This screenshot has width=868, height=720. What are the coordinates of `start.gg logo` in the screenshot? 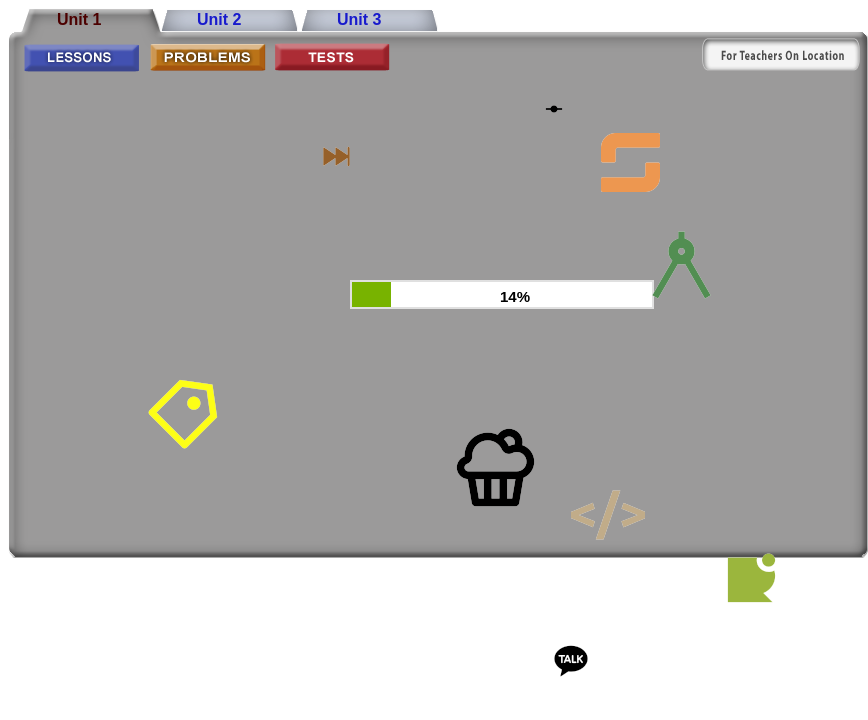 It's located at (630, 162).